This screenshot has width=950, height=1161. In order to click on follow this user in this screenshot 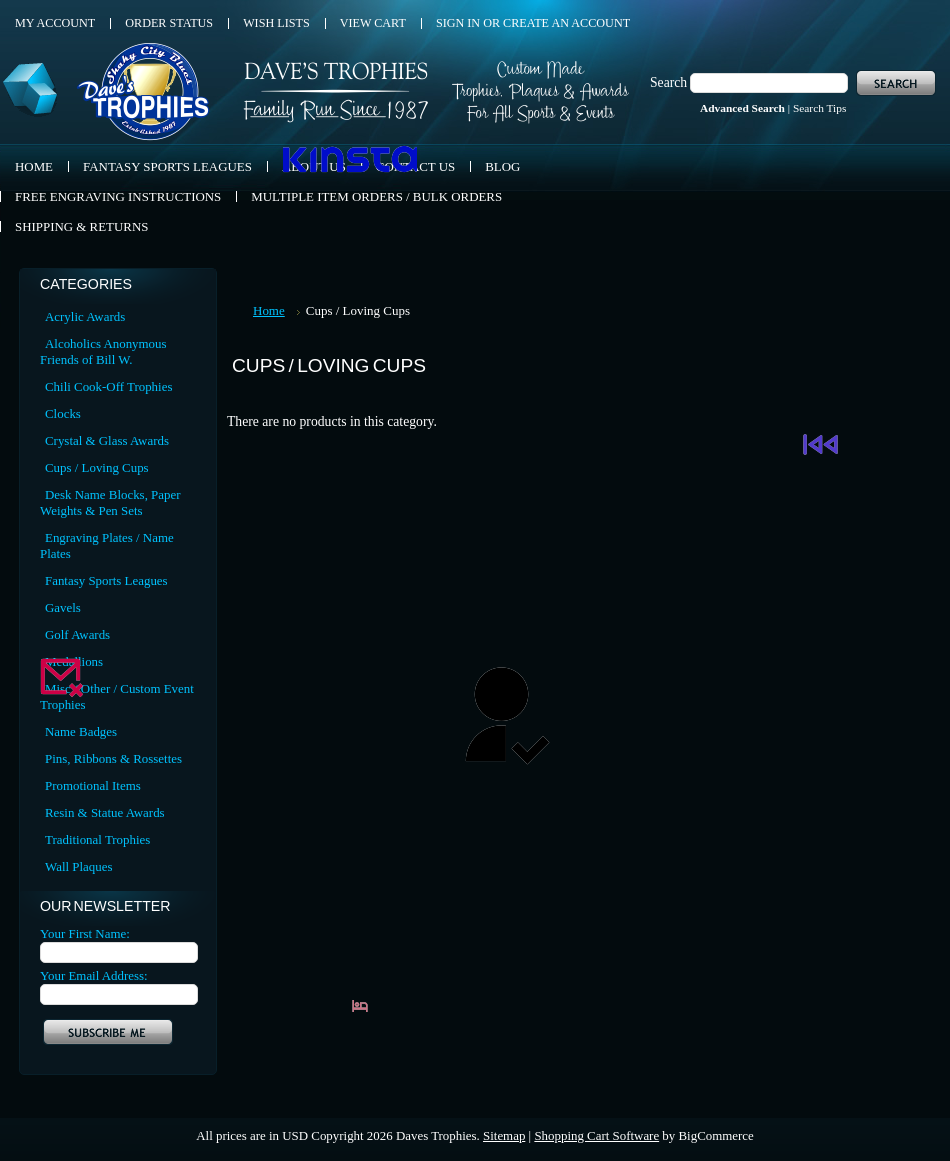, I will do `click(501, 716)`.